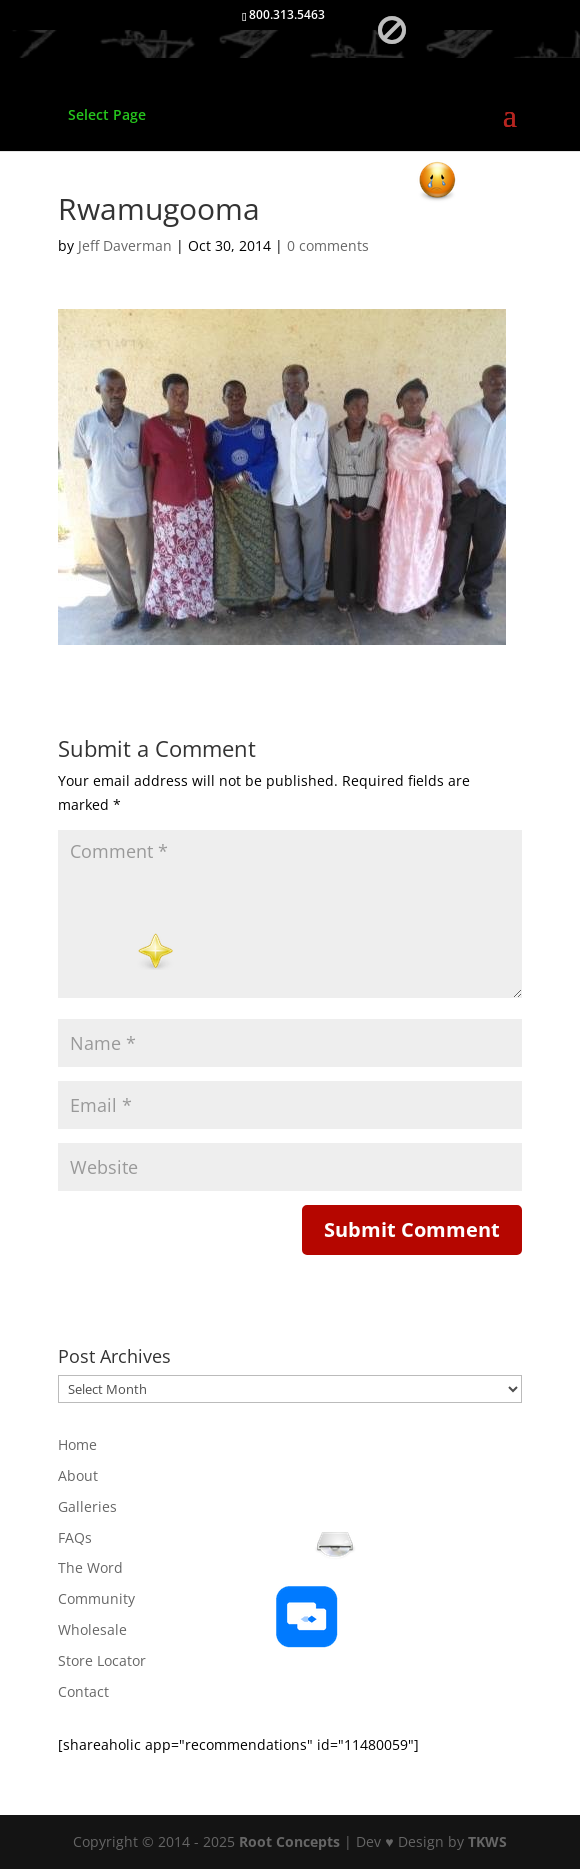 The height and width of the screenshot is (1869, 580). Describe the element at coordinates (437, 181) in the screenshot. I see `indicates sadness or disappointment in a reaction` at that location.